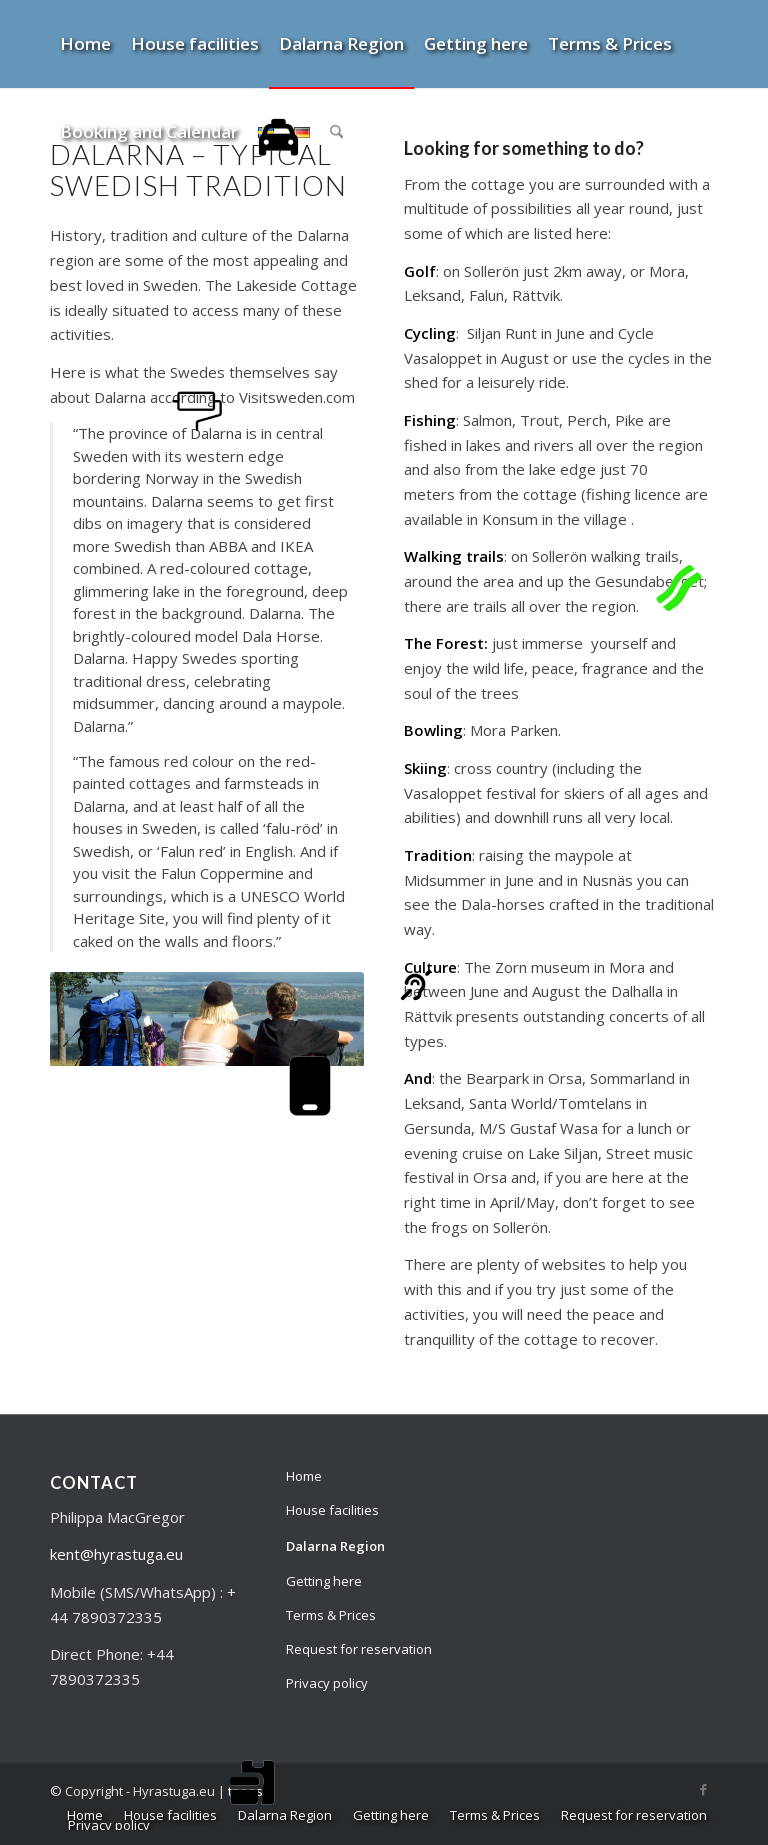  I want to click on indicates bacon or breakfast food option, so click(679, 588).